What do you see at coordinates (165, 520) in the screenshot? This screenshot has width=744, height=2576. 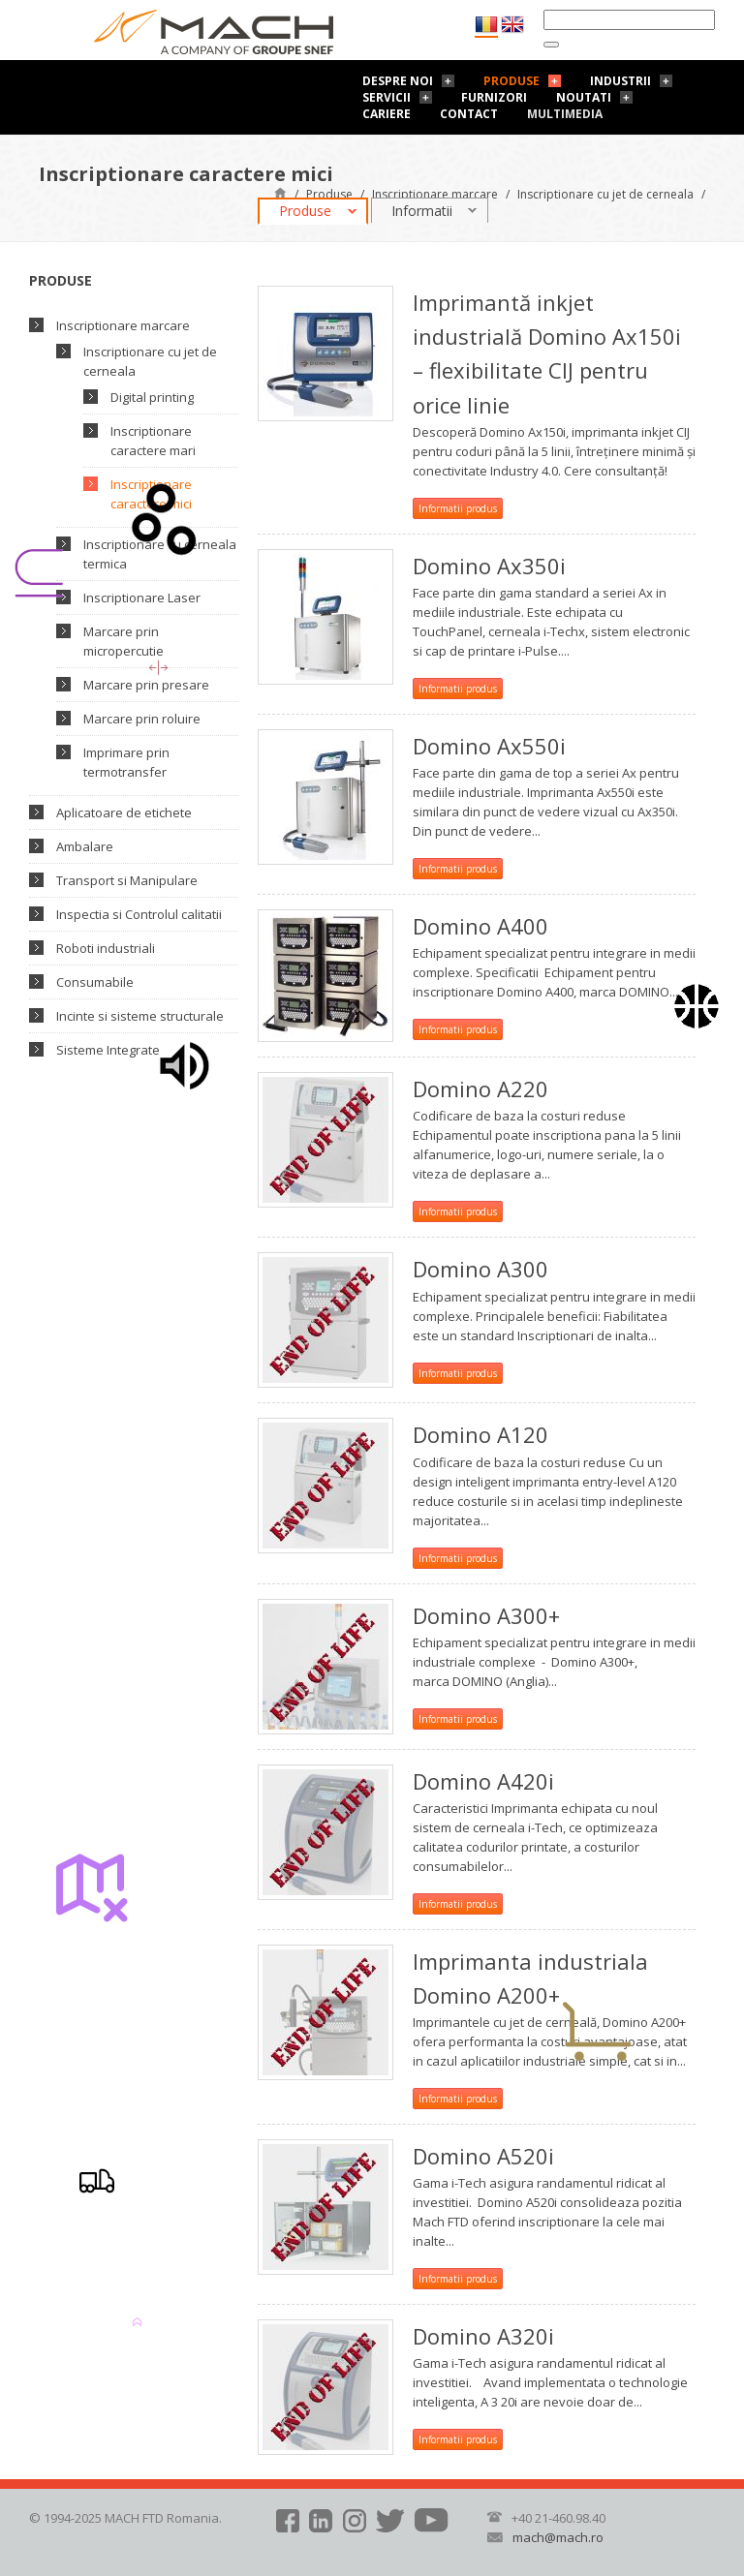 I see `view data as a scatter plot chart` at bounding box center [165, 520].